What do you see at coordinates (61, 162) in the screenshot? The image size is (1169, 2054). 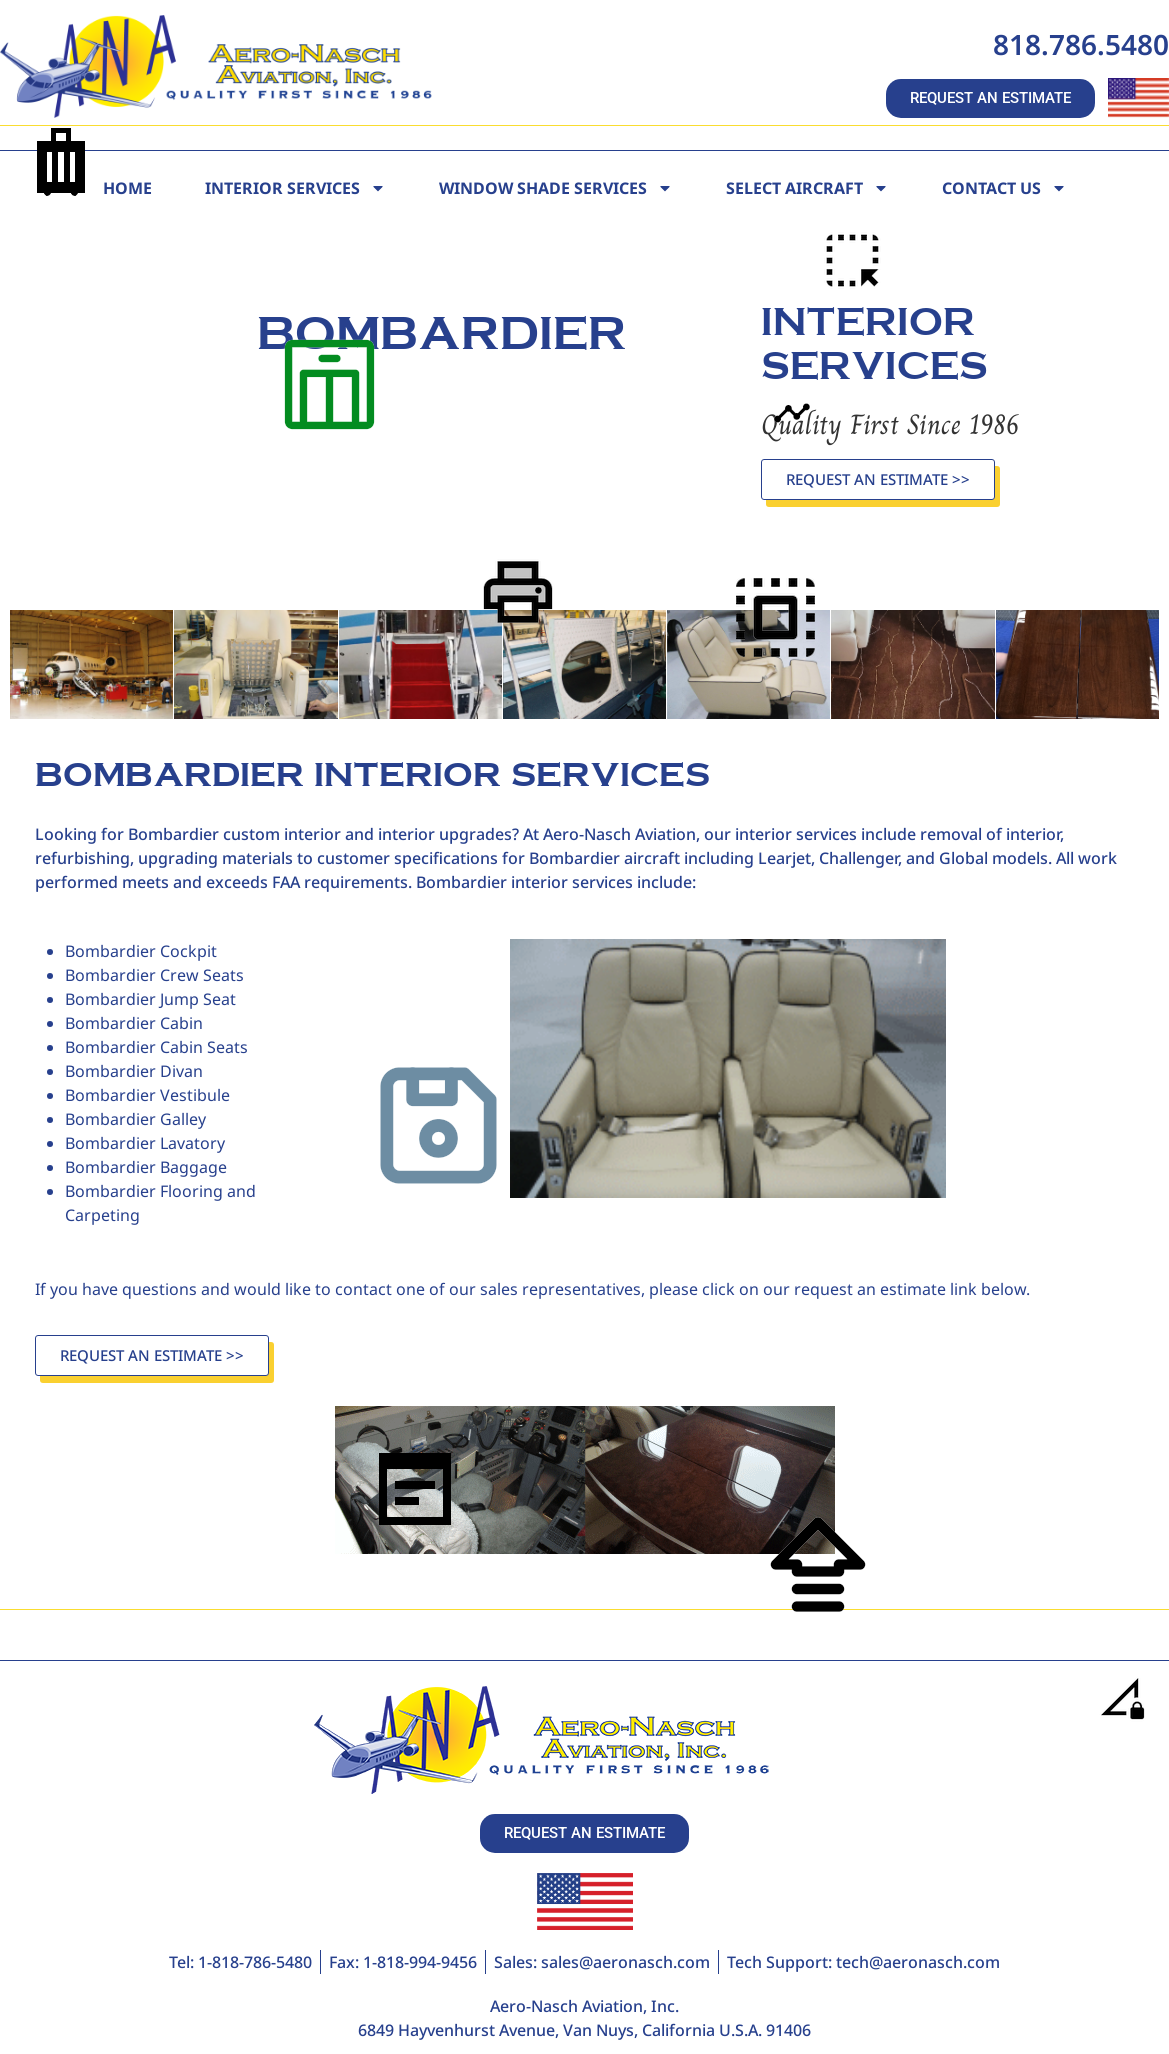 I see `access travel or trip information` at bounding box center [61, 162].